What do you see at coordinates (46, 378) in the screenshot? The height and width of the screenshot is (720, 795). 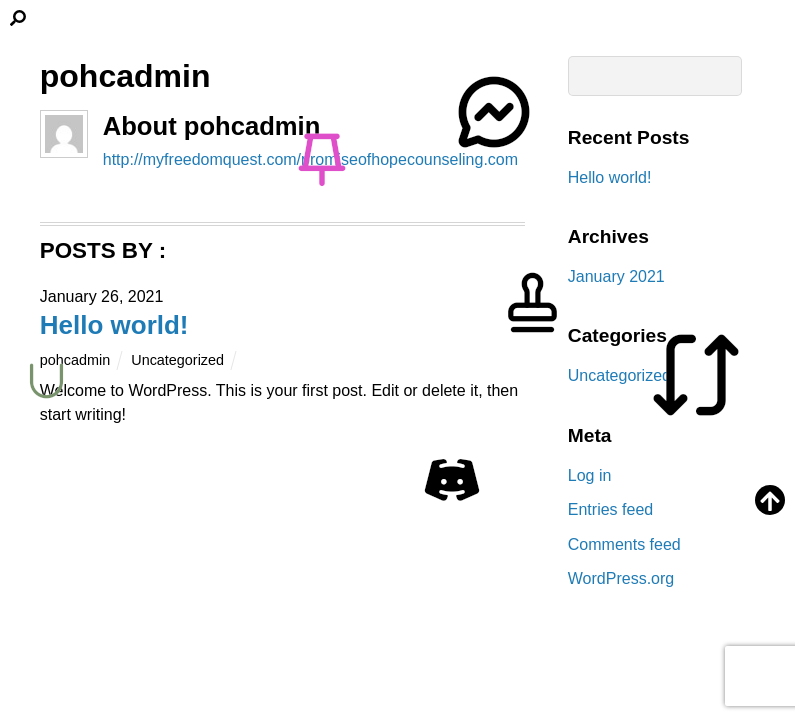 I see `combine or merge selected elements` at bounding box center [46, 378].